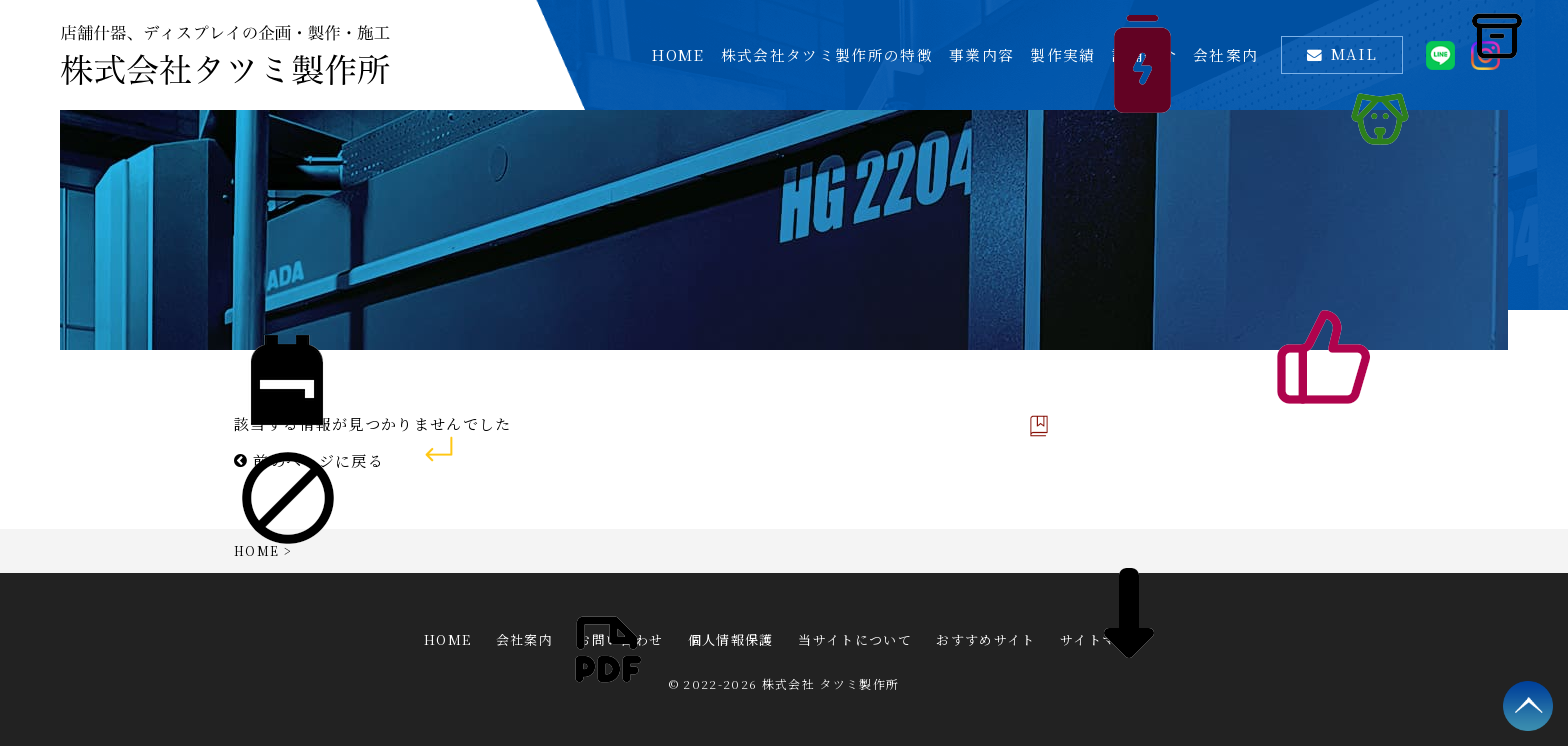 The width and height of the screenshot is (1568, 746). I want to click on access your bookmarked reading material, so click(1039, 426).